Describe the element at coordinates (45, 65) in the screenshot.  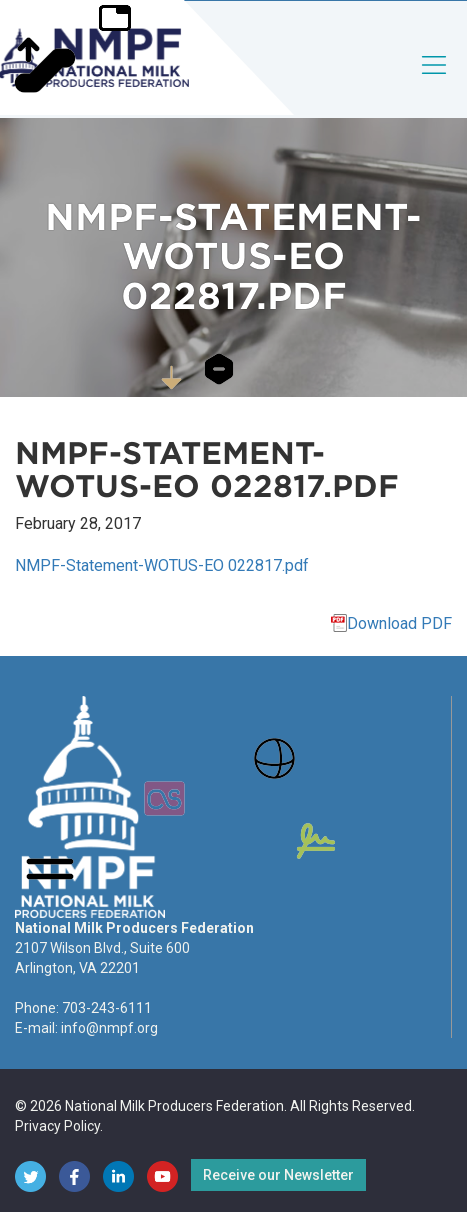
I see `escalator going up` at that location.